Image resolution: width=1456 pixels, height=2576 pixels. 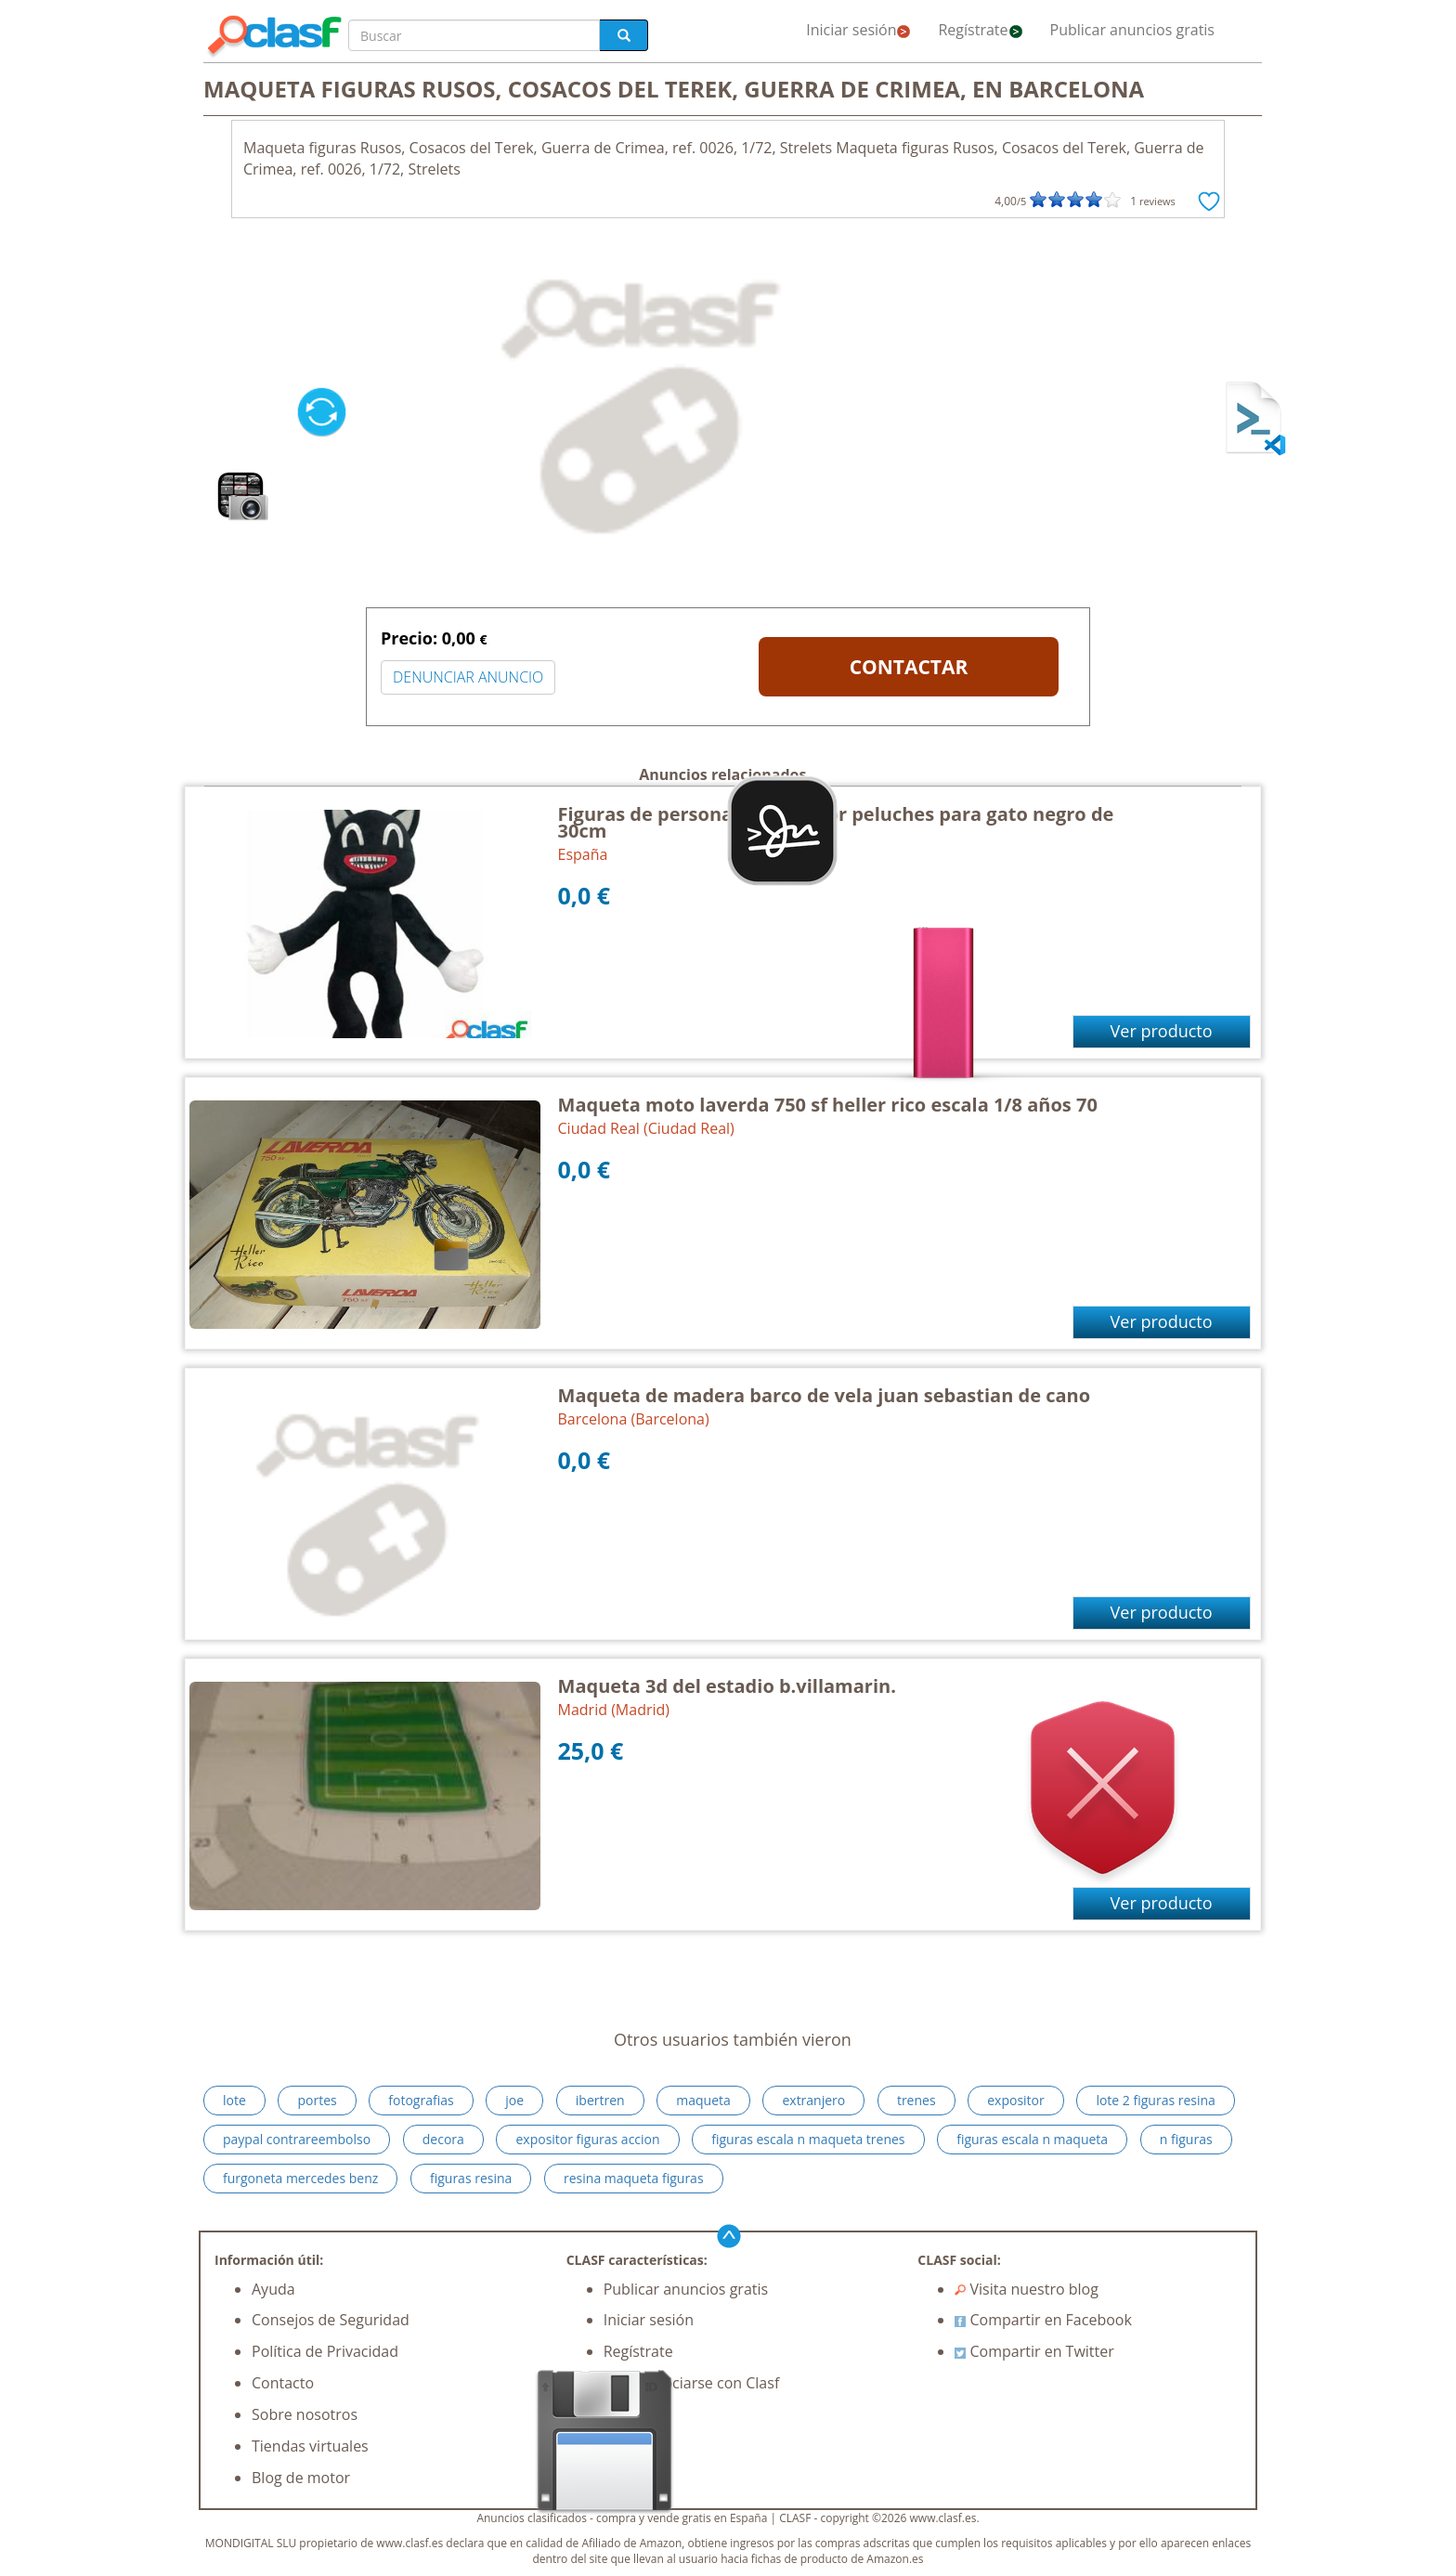 I want to click on indicates low or weak security status, so click(x=1102, y=1793).